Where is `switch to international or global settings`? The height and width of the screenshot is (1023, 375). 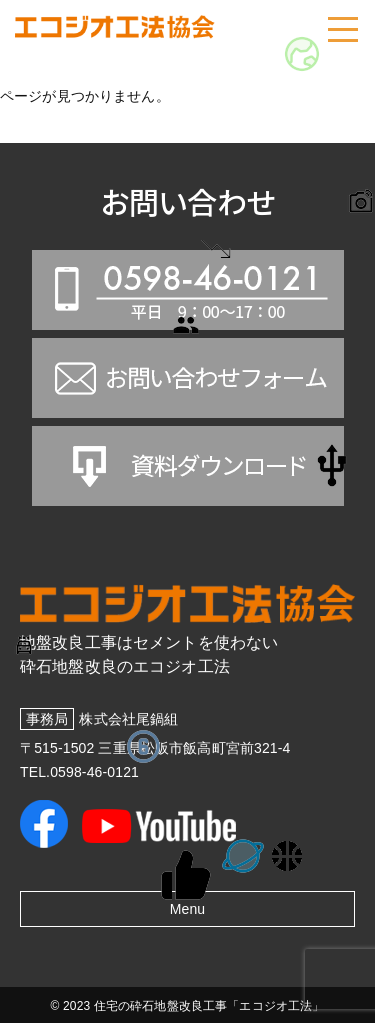
switch to international or global settings is located at coordinates (302, 54).